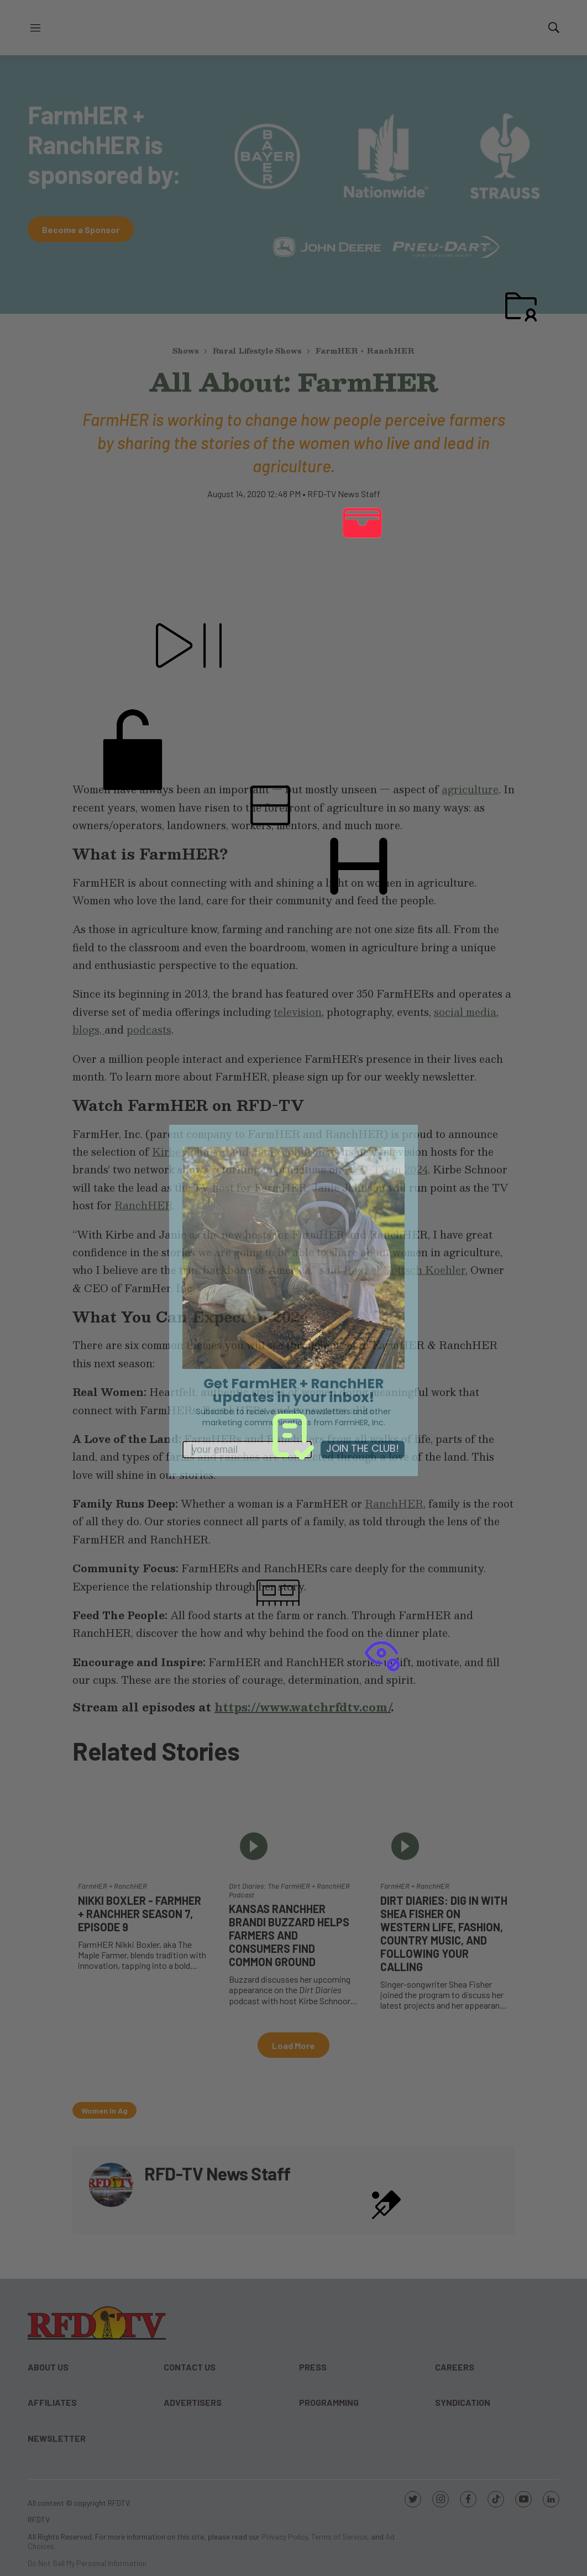 This screenshot has height=2576, width=587. Describe the element at coordinates (188, 645) in the screenshot. I see `toggle between play and pause states` at that location.